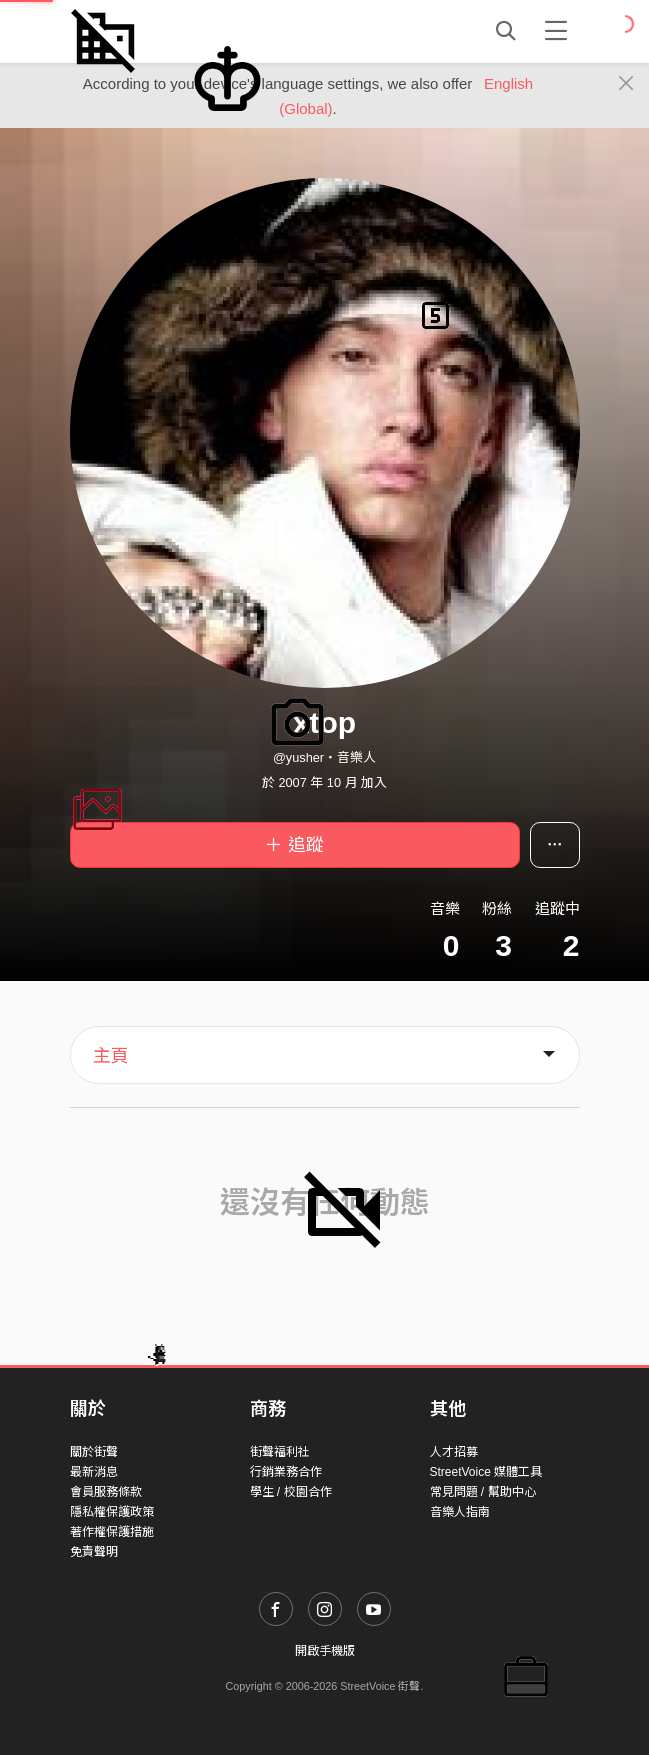 The height and width of the screenshot is (1755, 649). What do you see at coordinates (526, 1678) in the screenshot?
I see `access travel or trip planning features` at bounding box center [526, 1678].